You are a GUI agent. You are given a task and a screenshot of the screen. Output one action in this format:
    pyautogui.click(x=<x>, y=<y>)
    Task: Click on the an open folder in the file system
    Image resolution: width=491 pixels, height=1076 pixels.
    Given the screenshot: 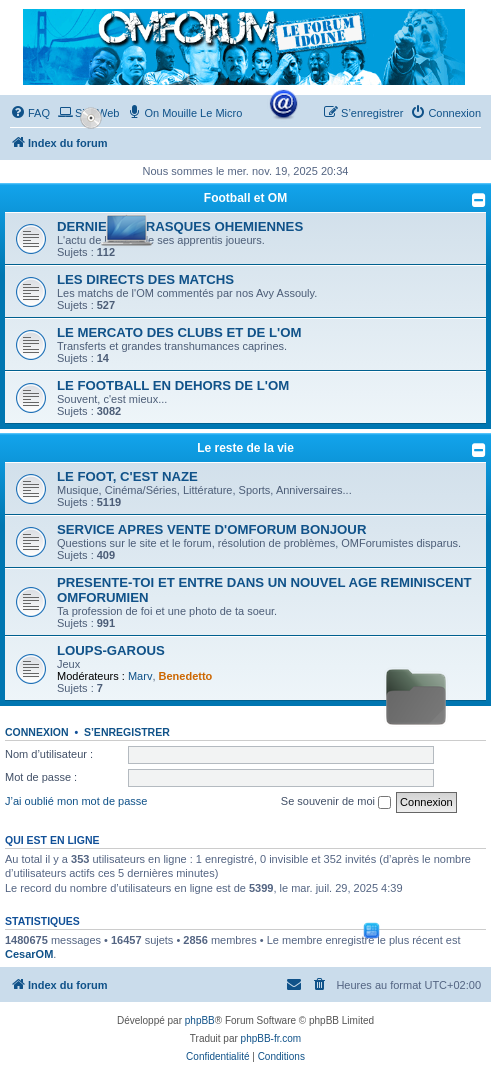 What is the action you would take?
    pyautogui.click(x=416, y=697)
    